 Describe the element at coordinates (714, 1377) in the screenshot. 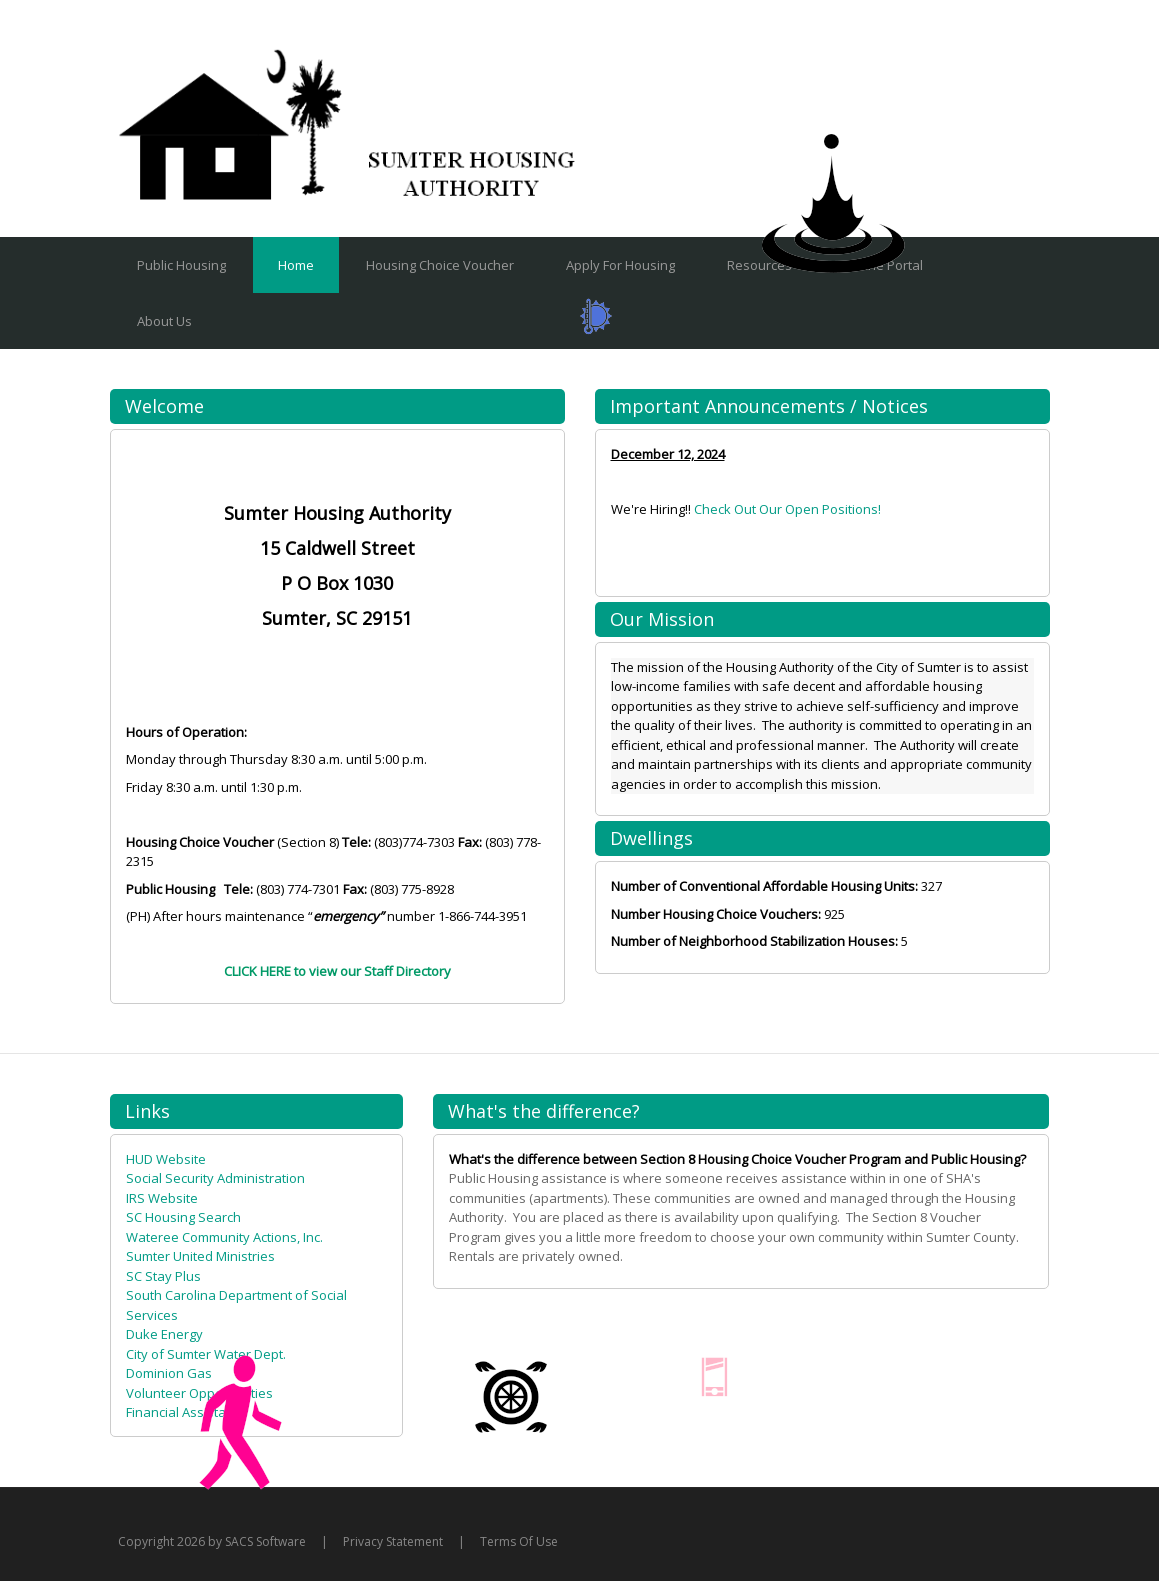

I see `execute or delete an item permanently` at that location.